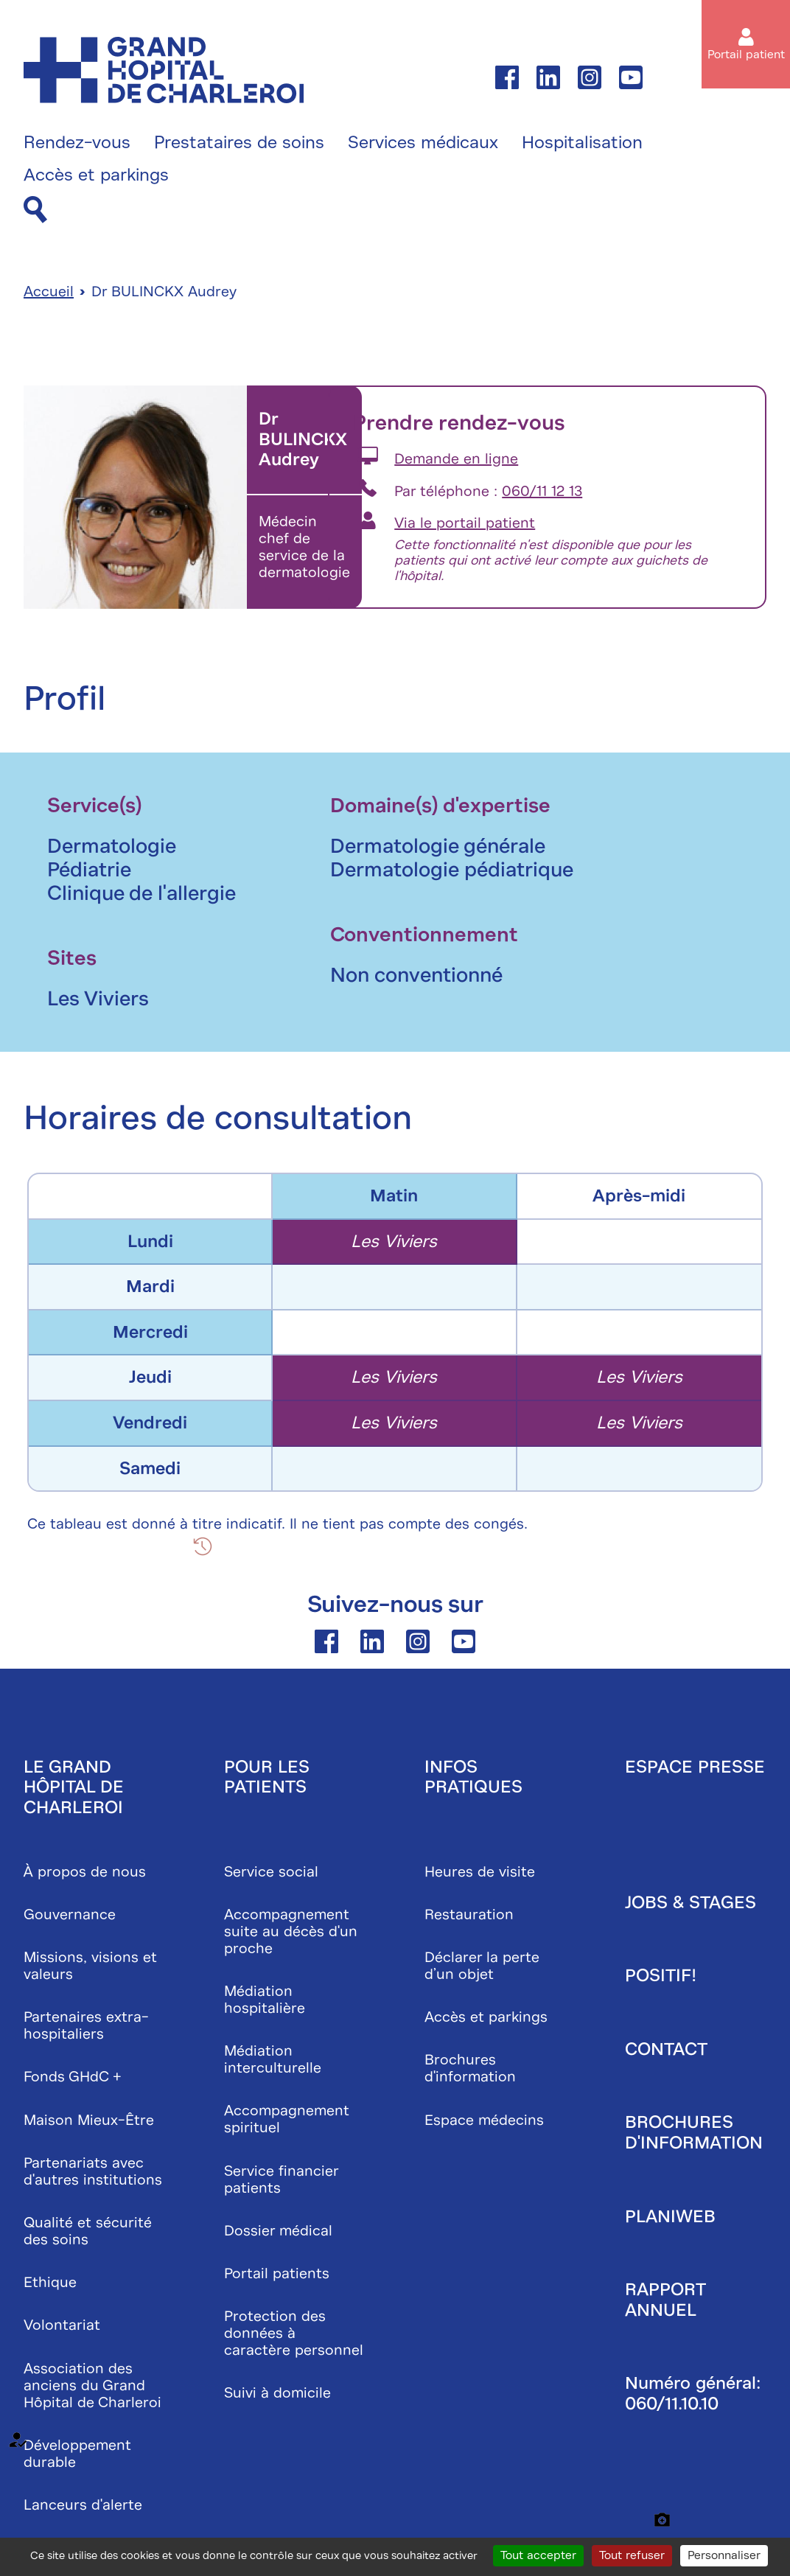 The image size is (790, 2576). Describe the element at coordinates (662, 2519) in the screenshot. I see `enhance or improve photo quality` at that location.